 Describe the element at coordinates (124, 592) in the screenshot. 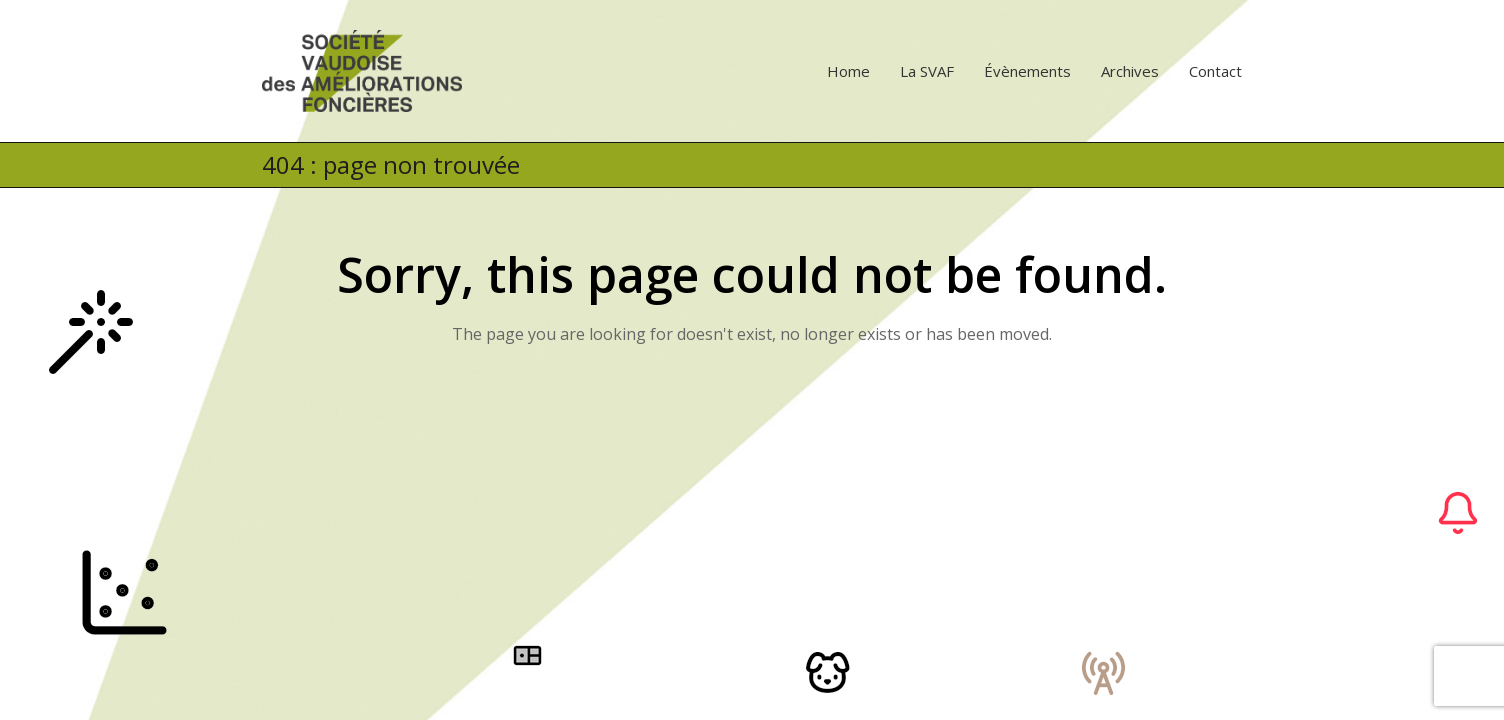

I see `view scatter plot data visualization` at that location.